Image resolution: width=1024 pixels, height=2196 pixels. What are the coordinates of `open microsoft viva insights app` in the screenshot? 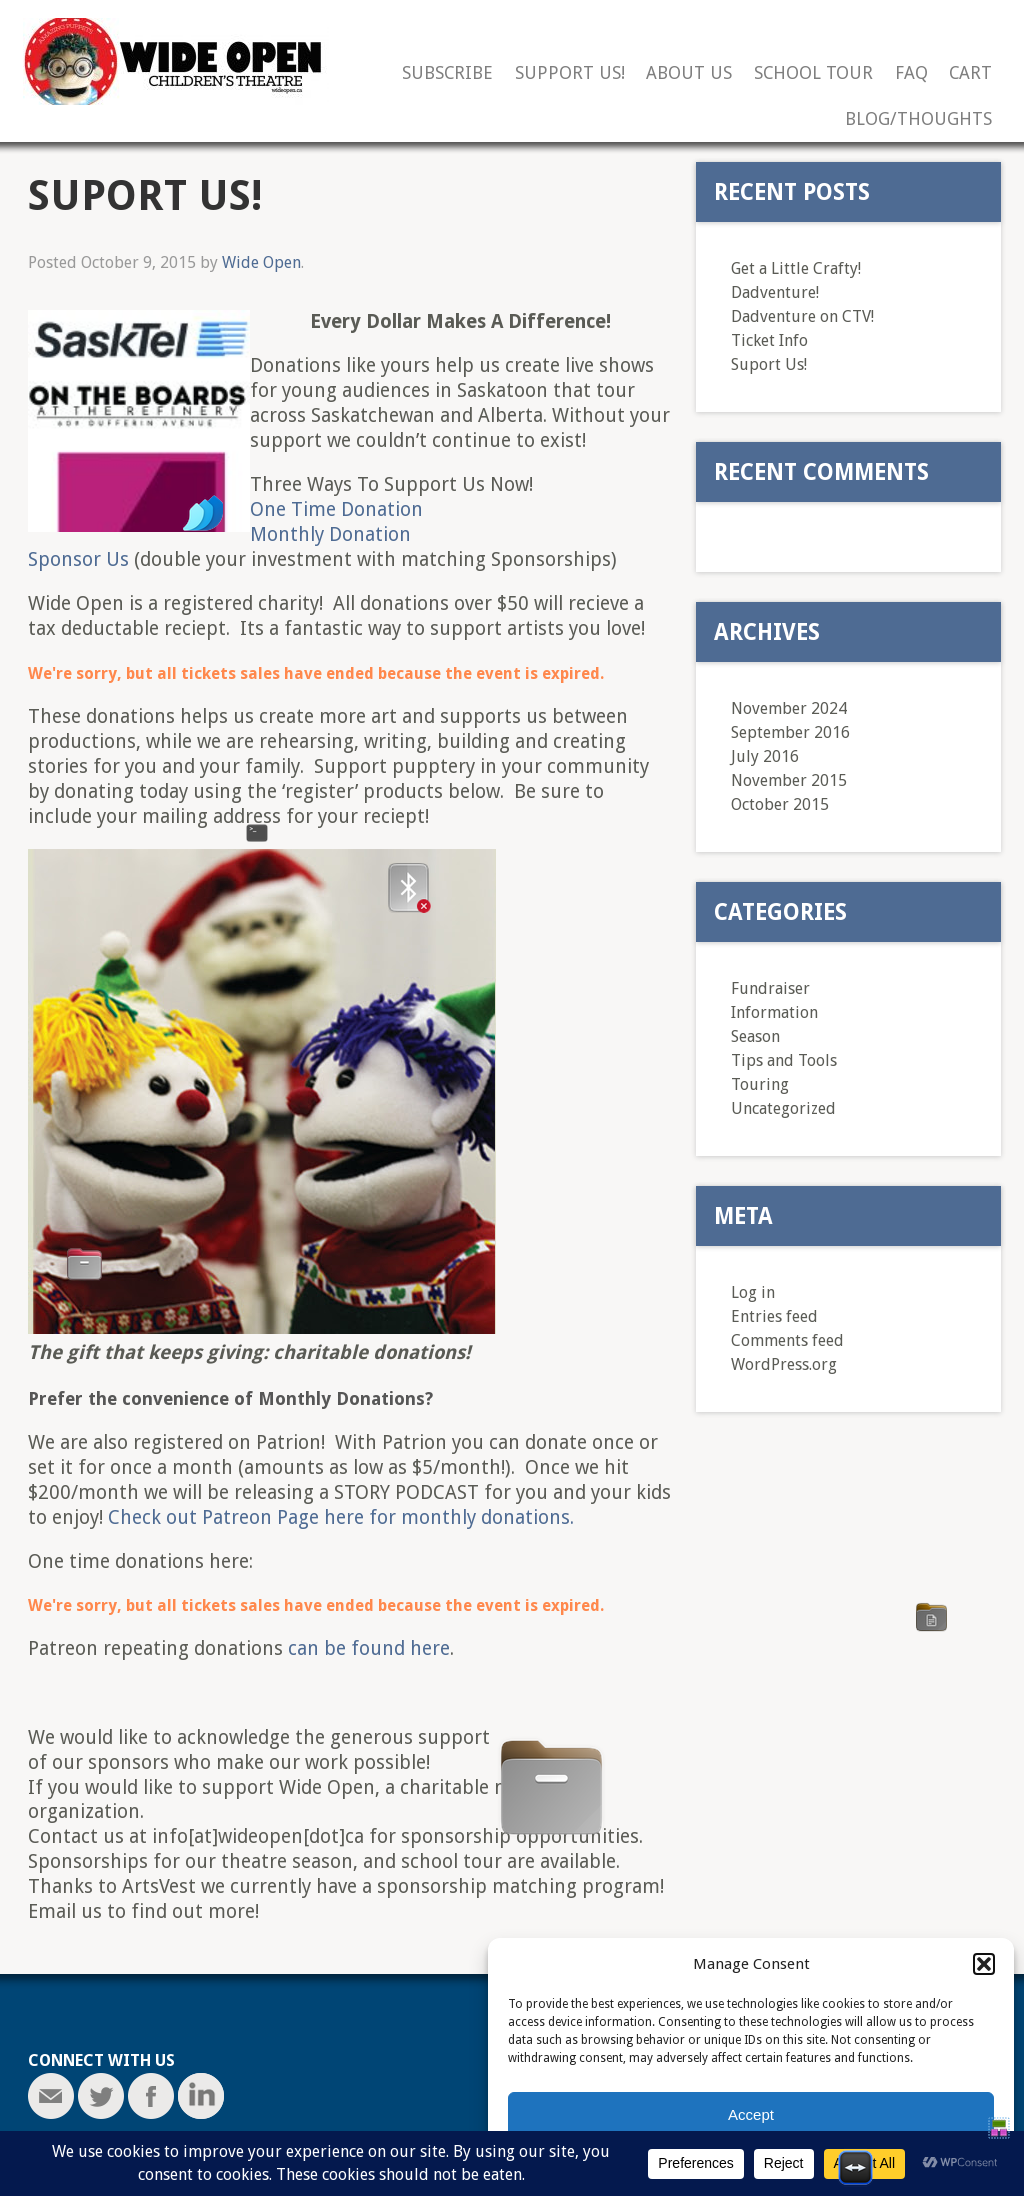 It's located at (203, 513).